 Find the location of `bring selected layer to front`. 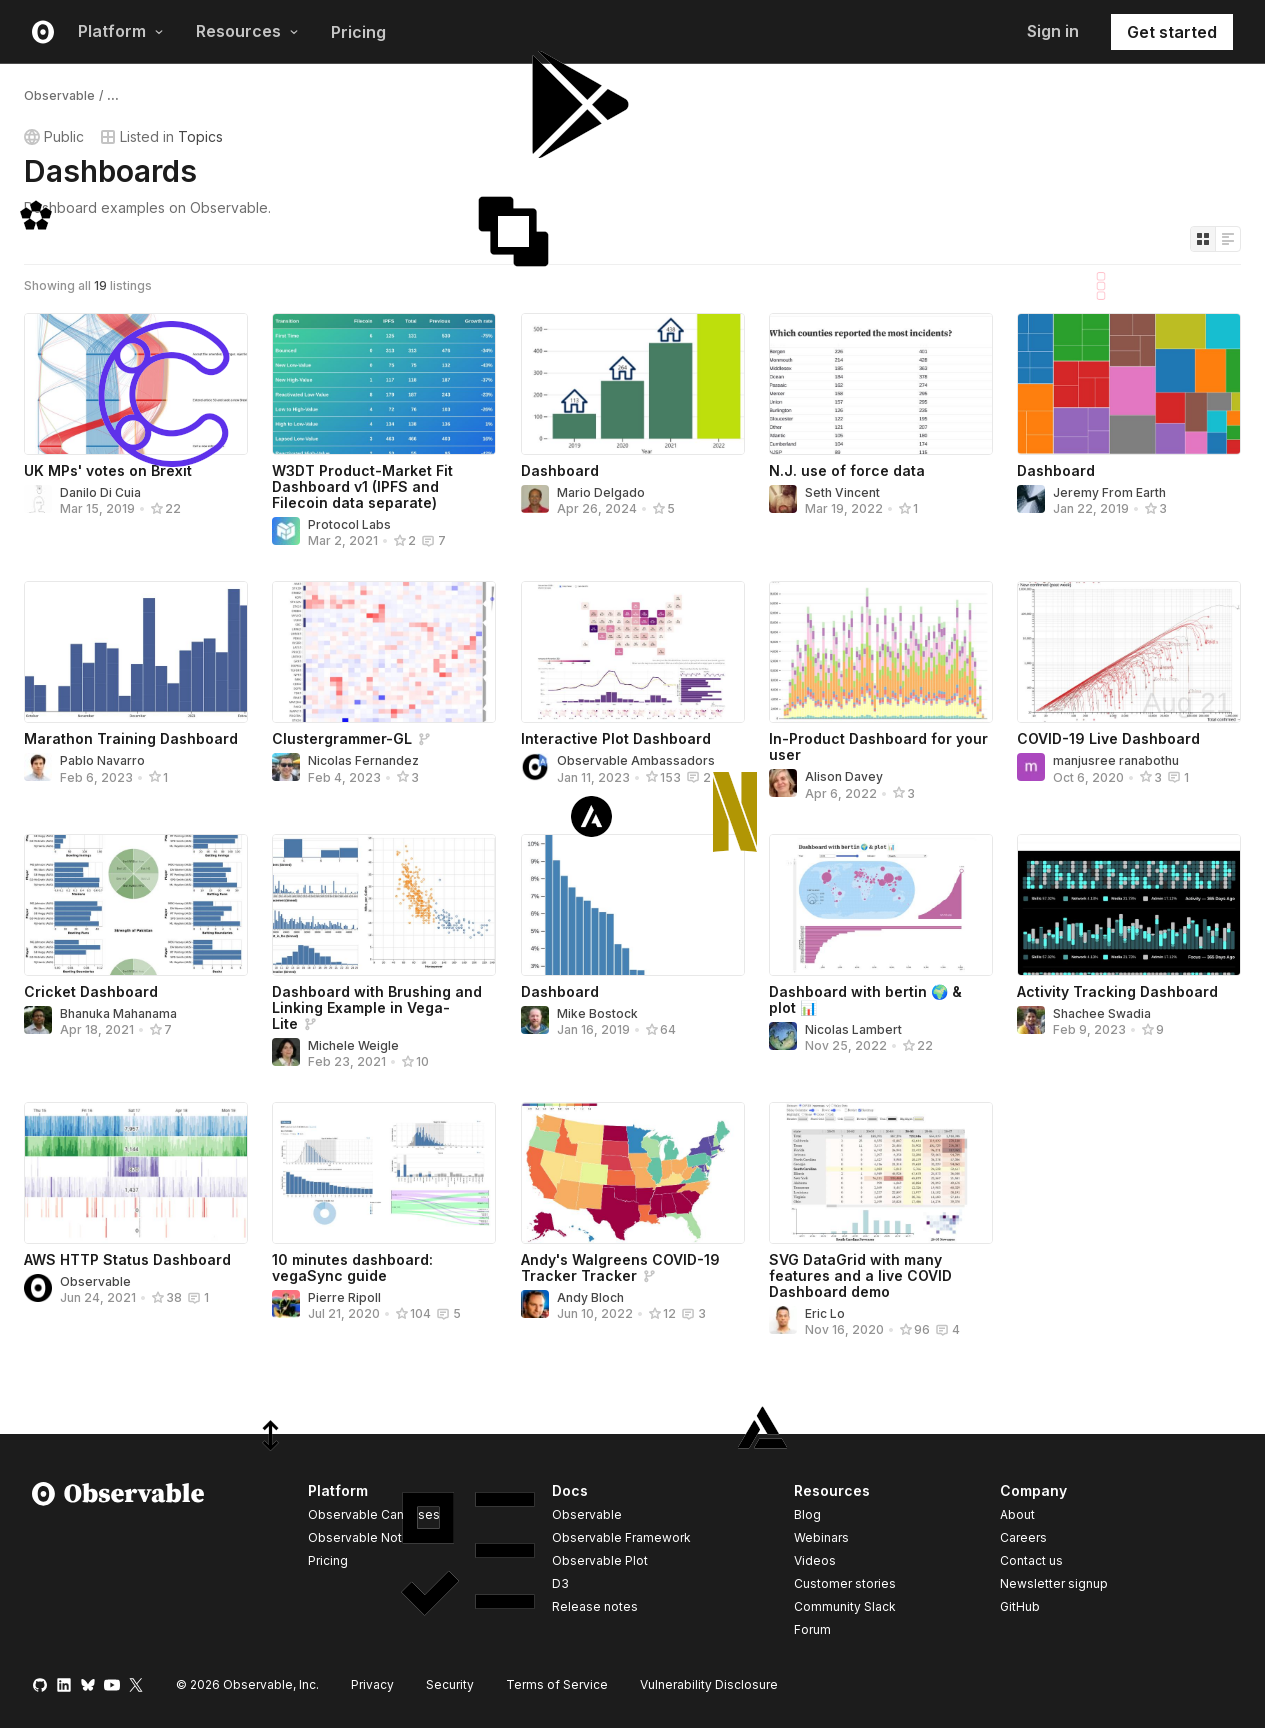

bring selected layer to front is located at coordinates (513, 231).